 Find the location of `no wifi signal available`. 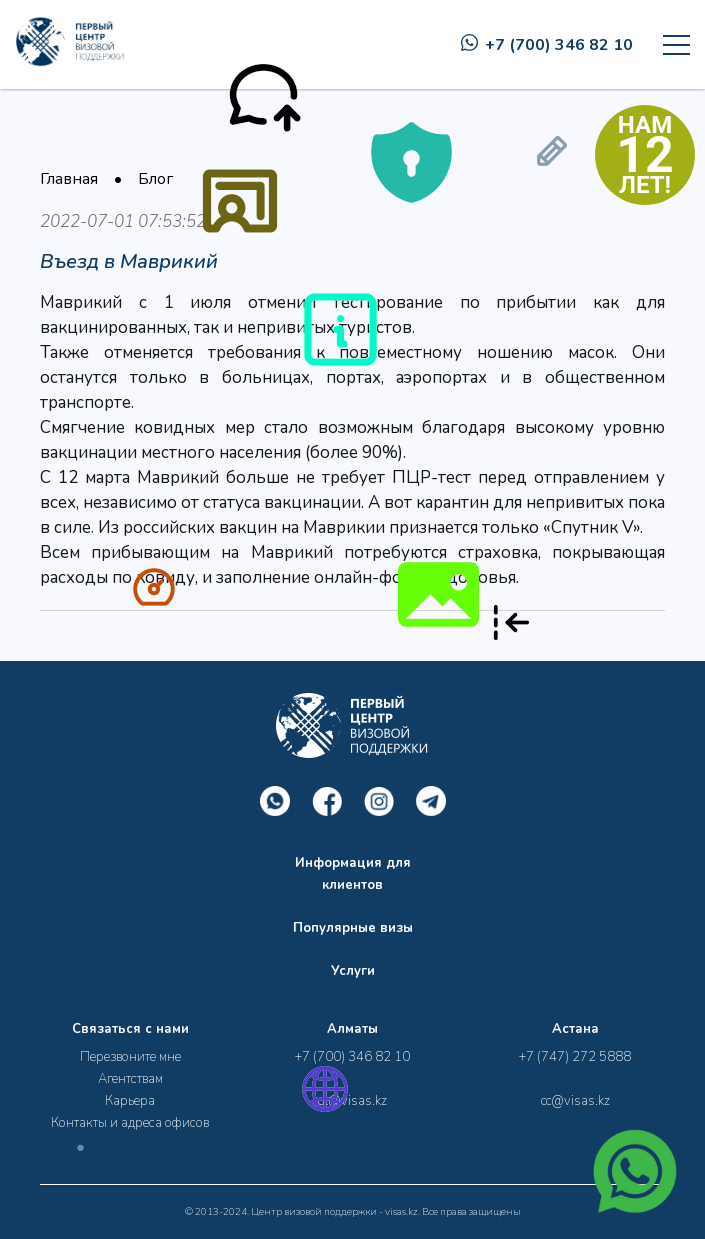

no wifi signal available is located at coordinates (80, 1130).